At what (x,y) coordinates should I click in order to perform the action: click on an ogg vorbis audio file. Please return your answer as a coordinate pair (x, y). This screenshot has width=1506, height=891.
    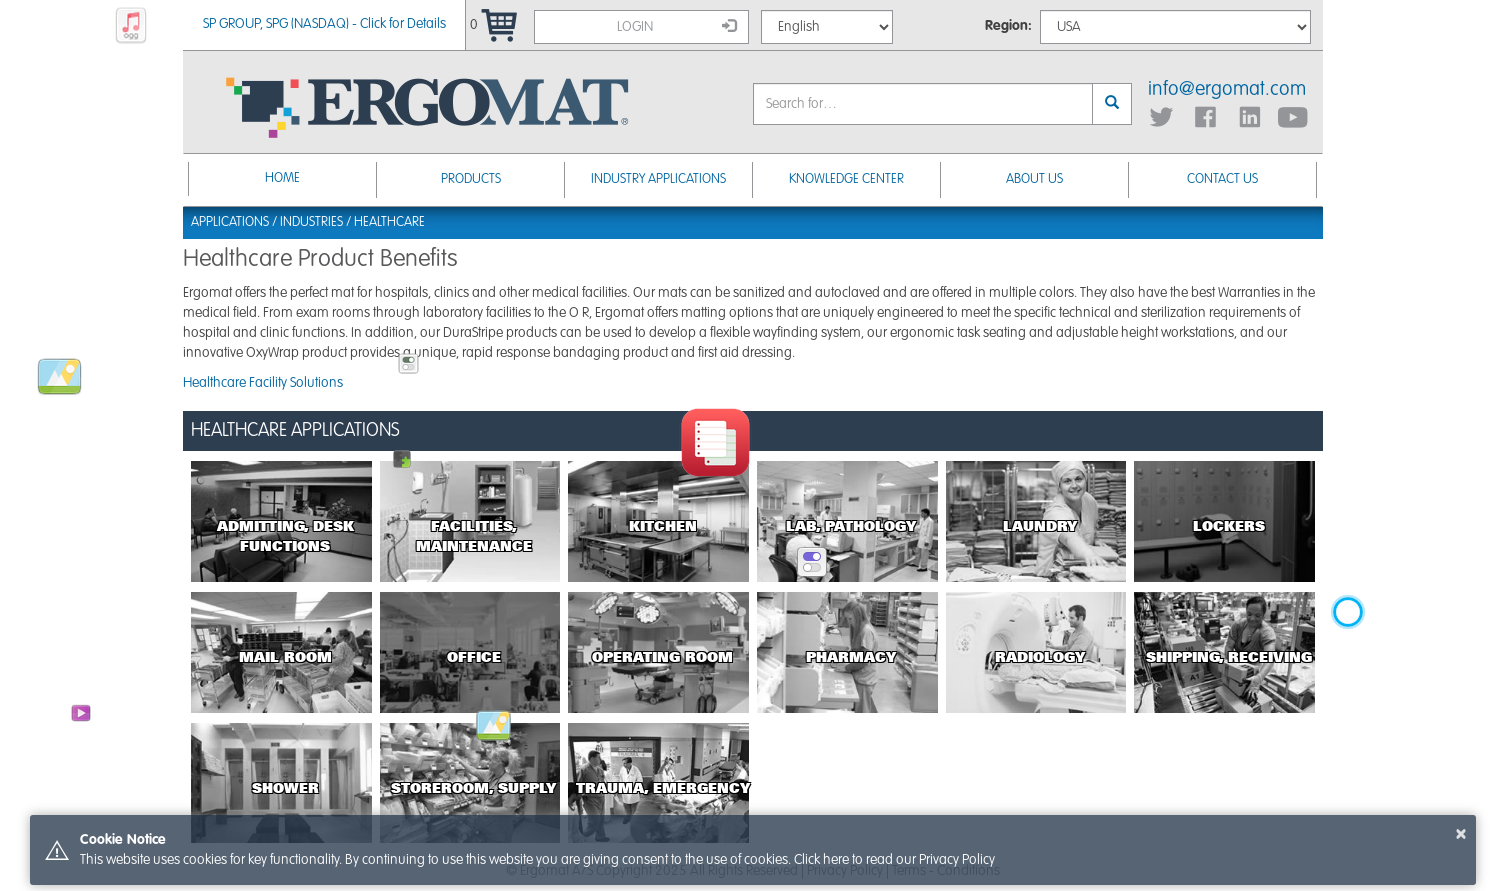
    Looking at the image, I should click on (131, 25).